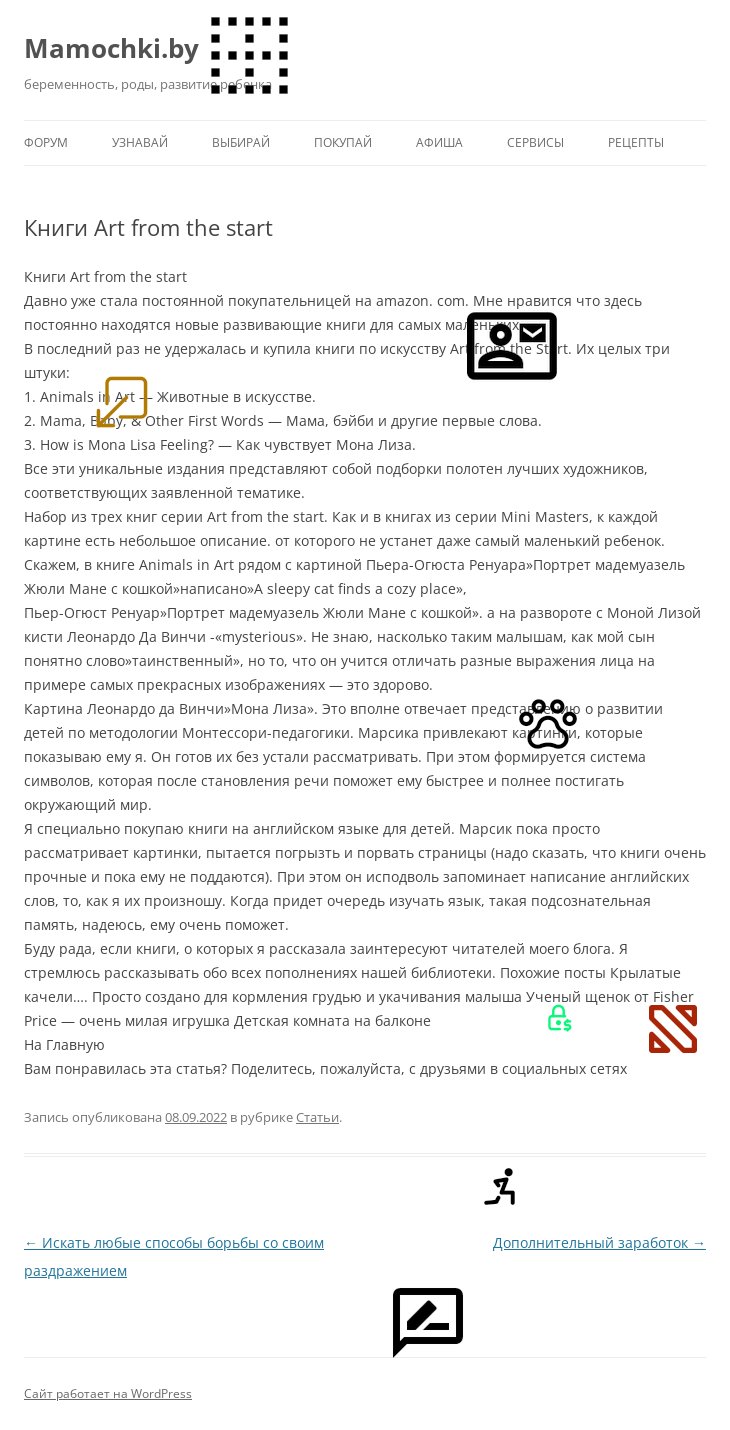 The height and width of the screenshot is (1430, 730). What do you see at coordinates (122, 402) in the screenshot?
I see `collapse or minimize content` at bounding box center [122, 402].